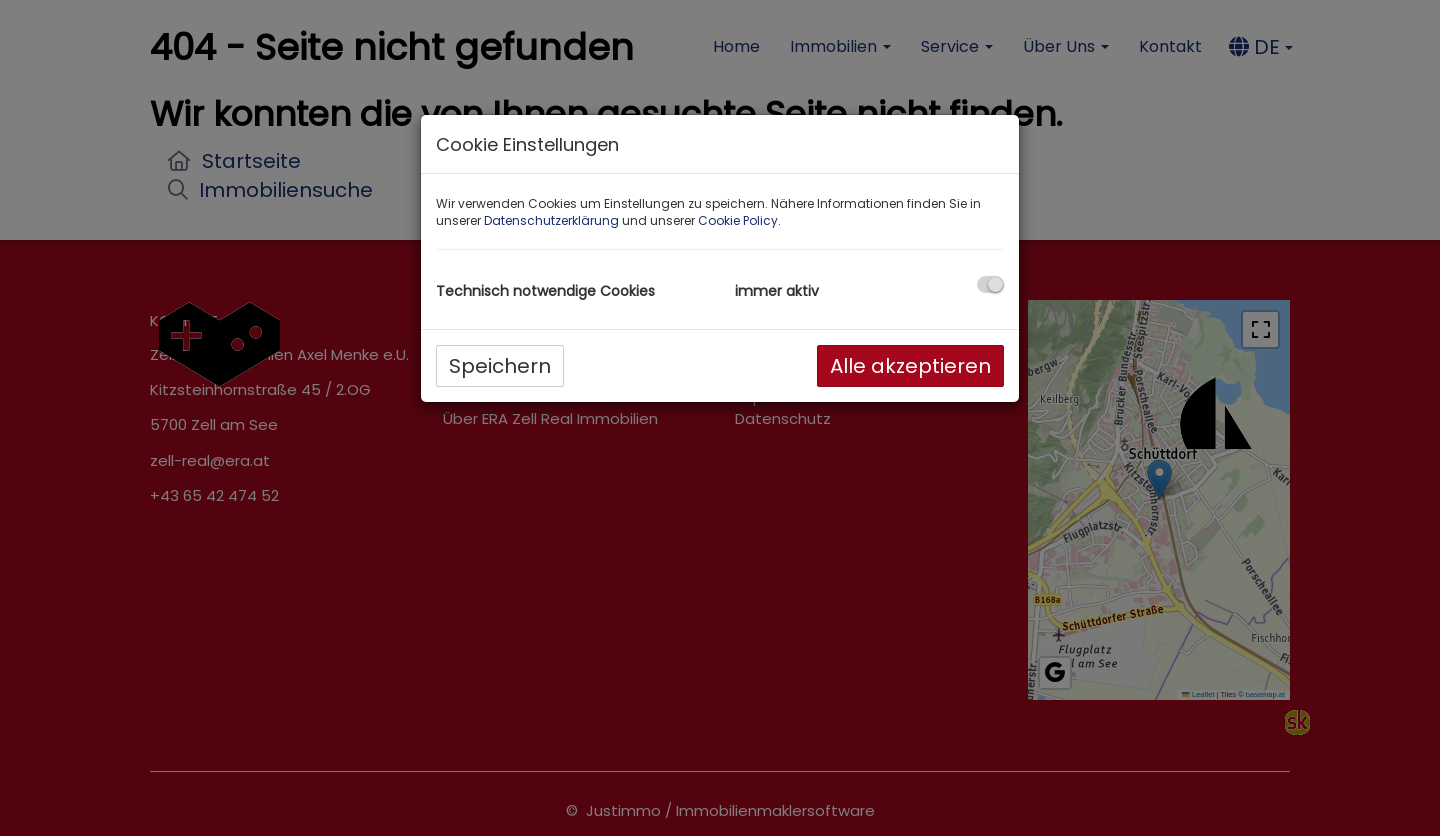  Describe the element at coordinates (219, 344) in the screenshot. I see `open YouTube Gaming app` at that location.